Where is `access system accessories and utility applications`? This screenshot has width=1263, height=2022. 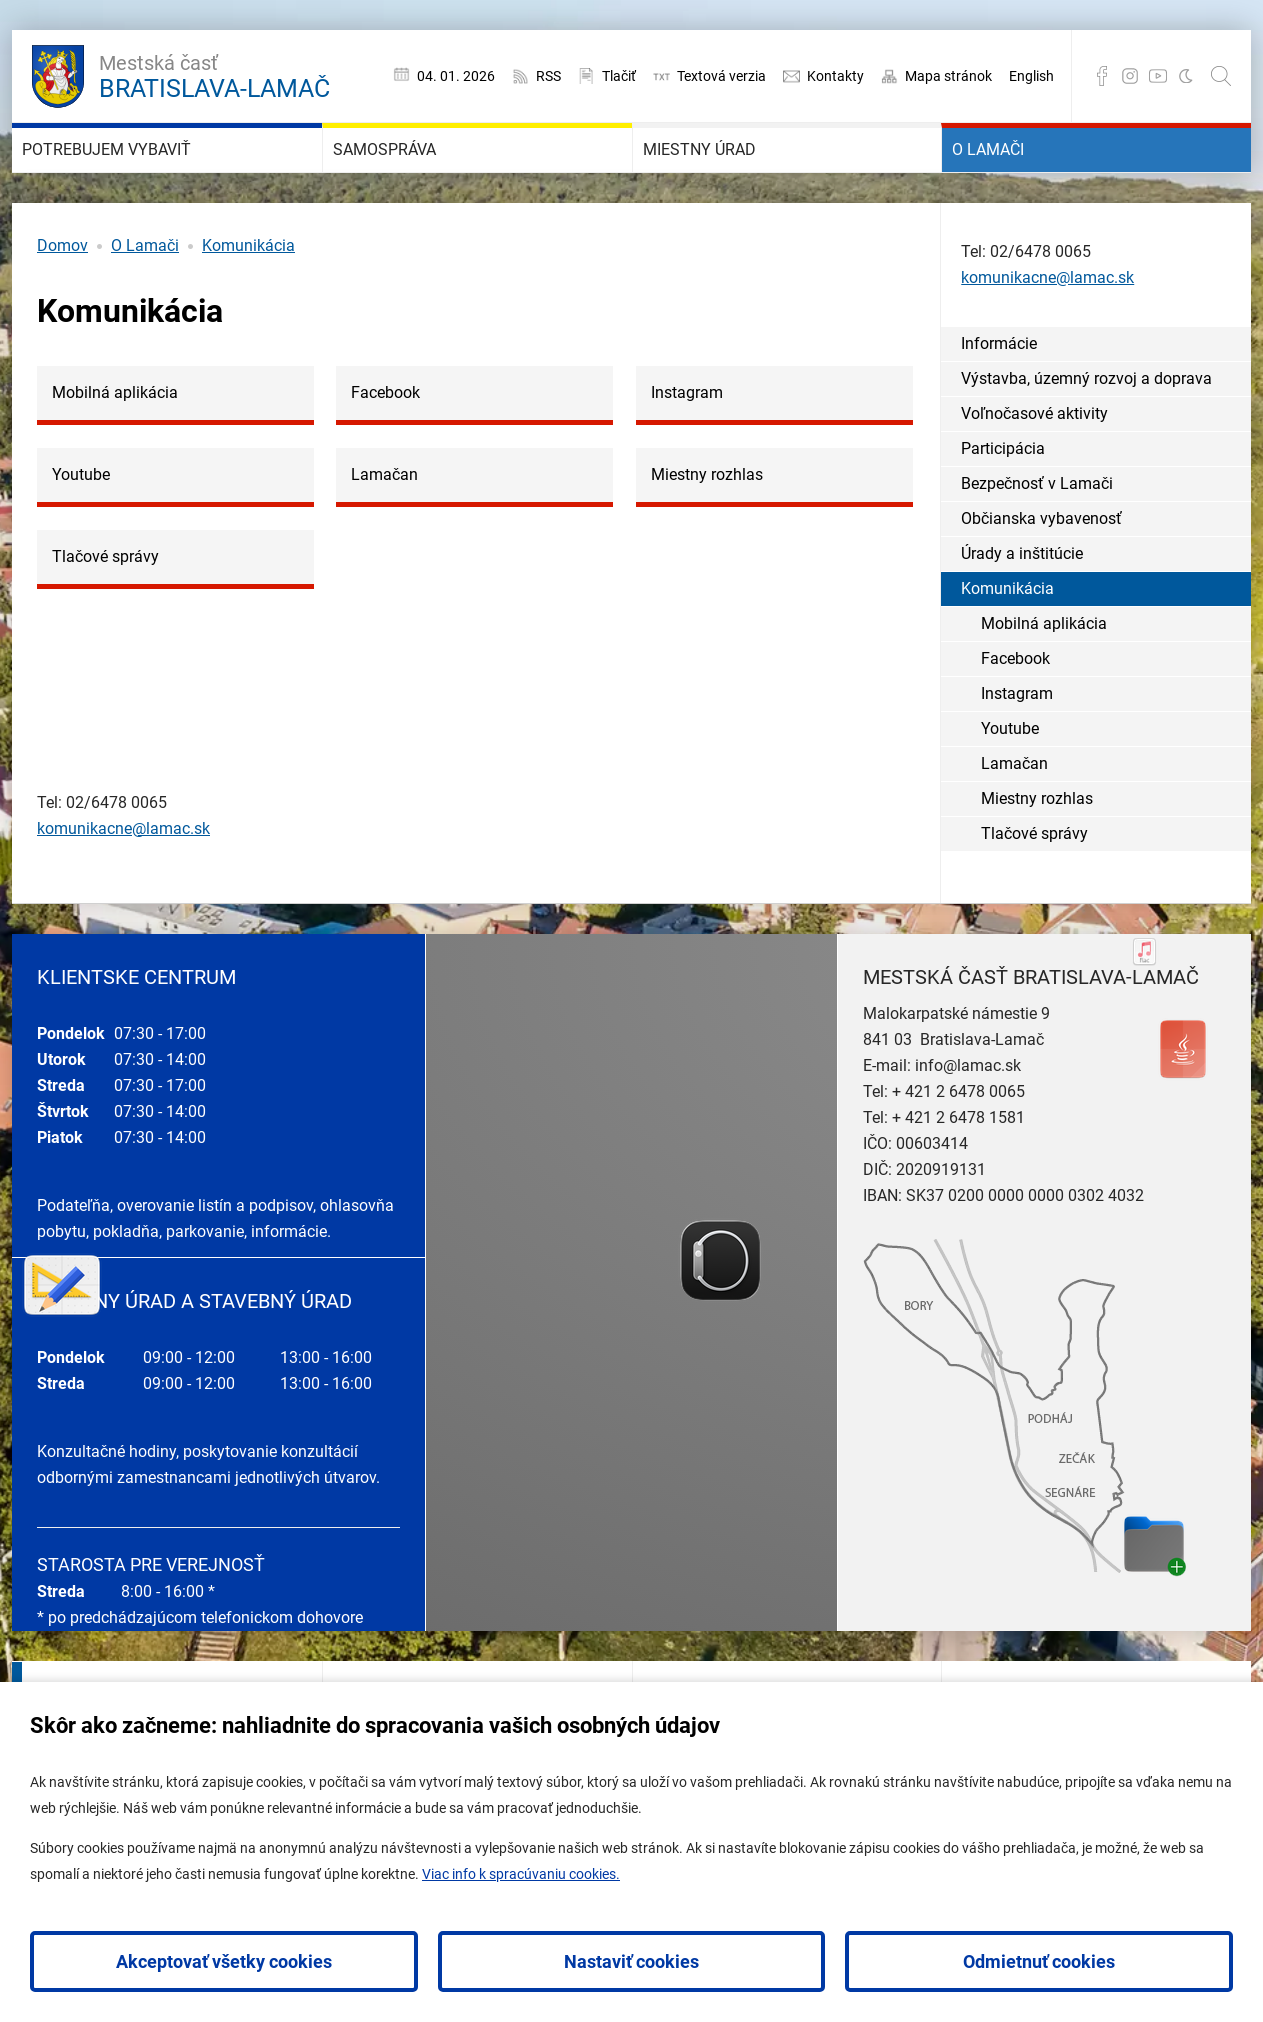
access system accessories and utility applications is located at coordinates (62, 1285).